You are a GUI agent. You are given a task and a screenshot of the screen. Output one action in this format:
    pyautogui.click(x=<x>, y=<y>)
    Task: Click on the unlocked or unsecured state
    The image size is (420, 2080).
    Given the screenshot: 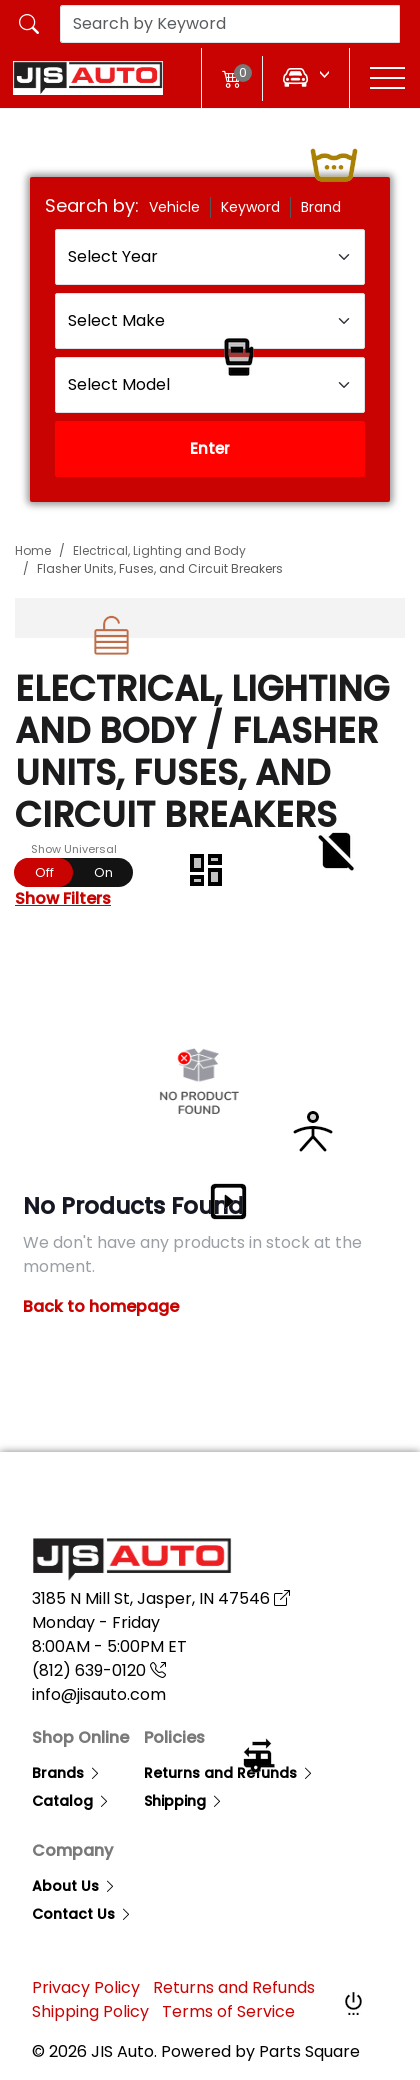 What is the action you would take?
    pyautogui.click(x=111, y=637)
    